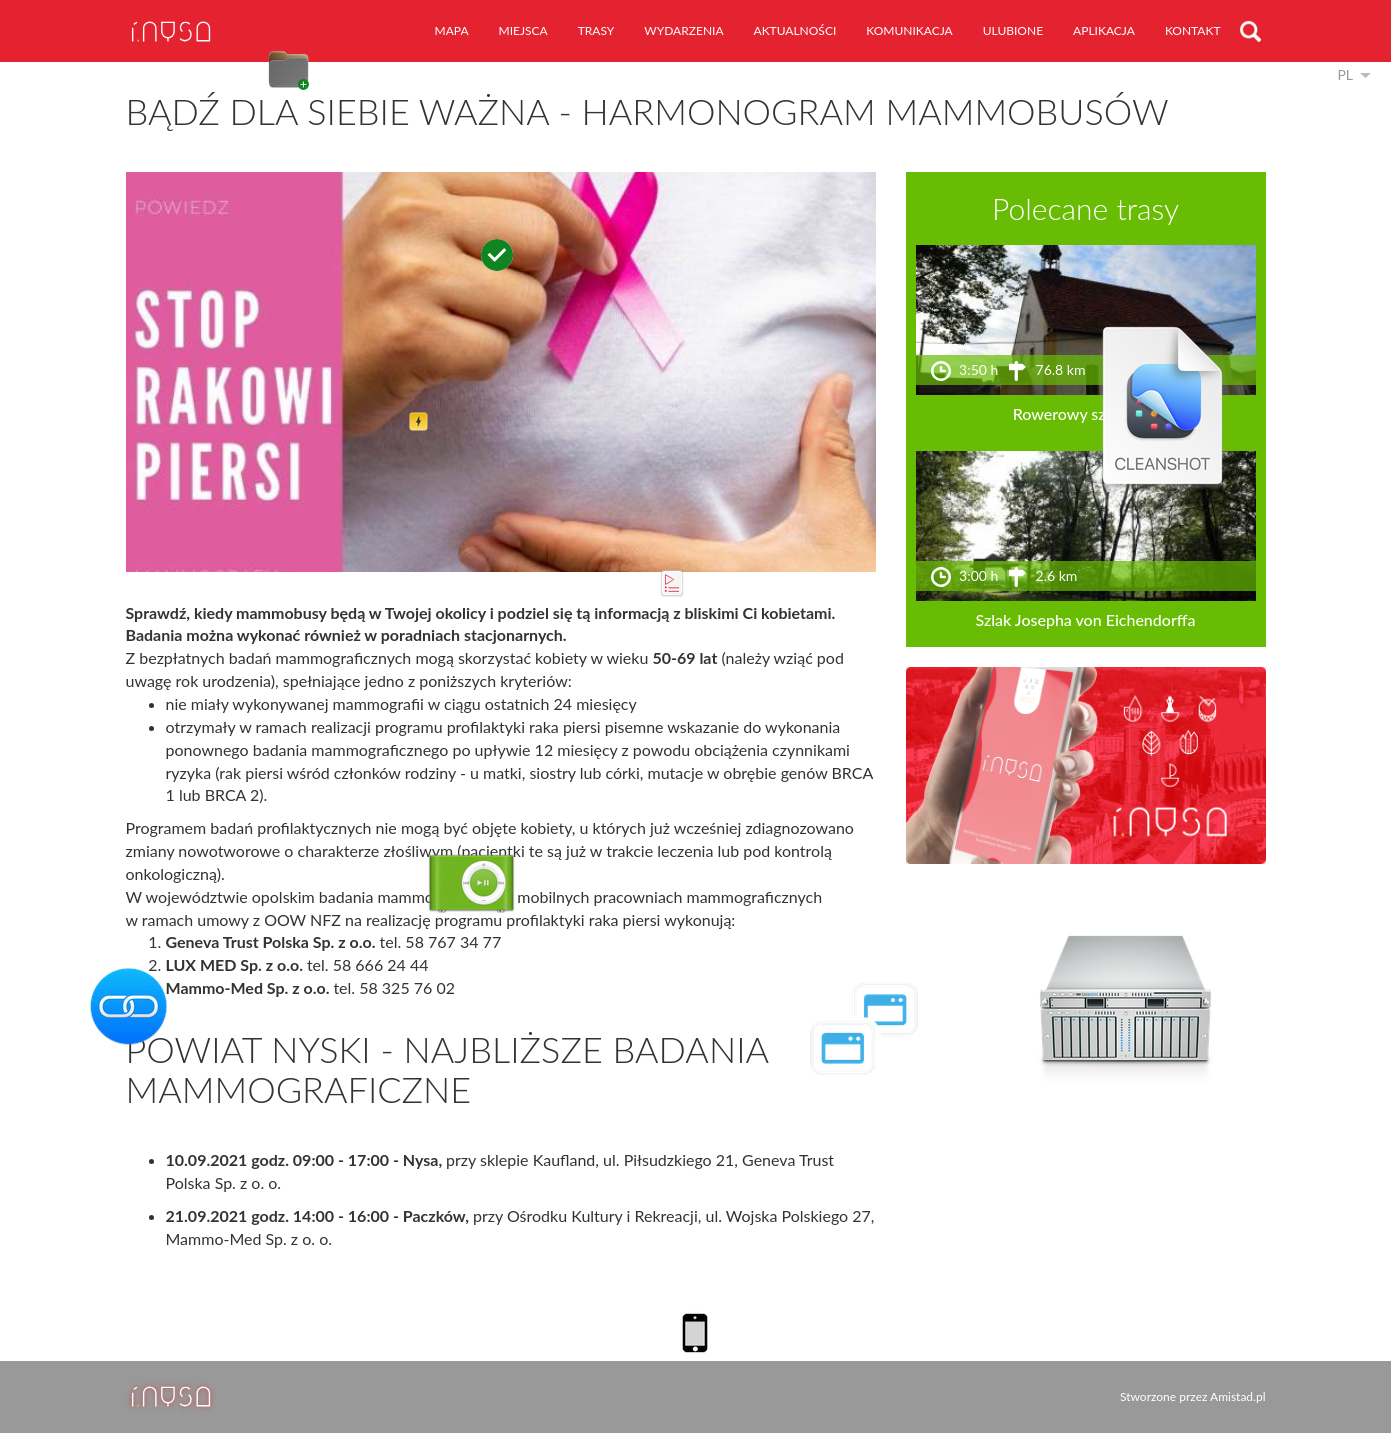  Describe the element at coordinates (1125, 994) in the screenshot. I see `indicates an xserve or rack server in network settings` at that location.